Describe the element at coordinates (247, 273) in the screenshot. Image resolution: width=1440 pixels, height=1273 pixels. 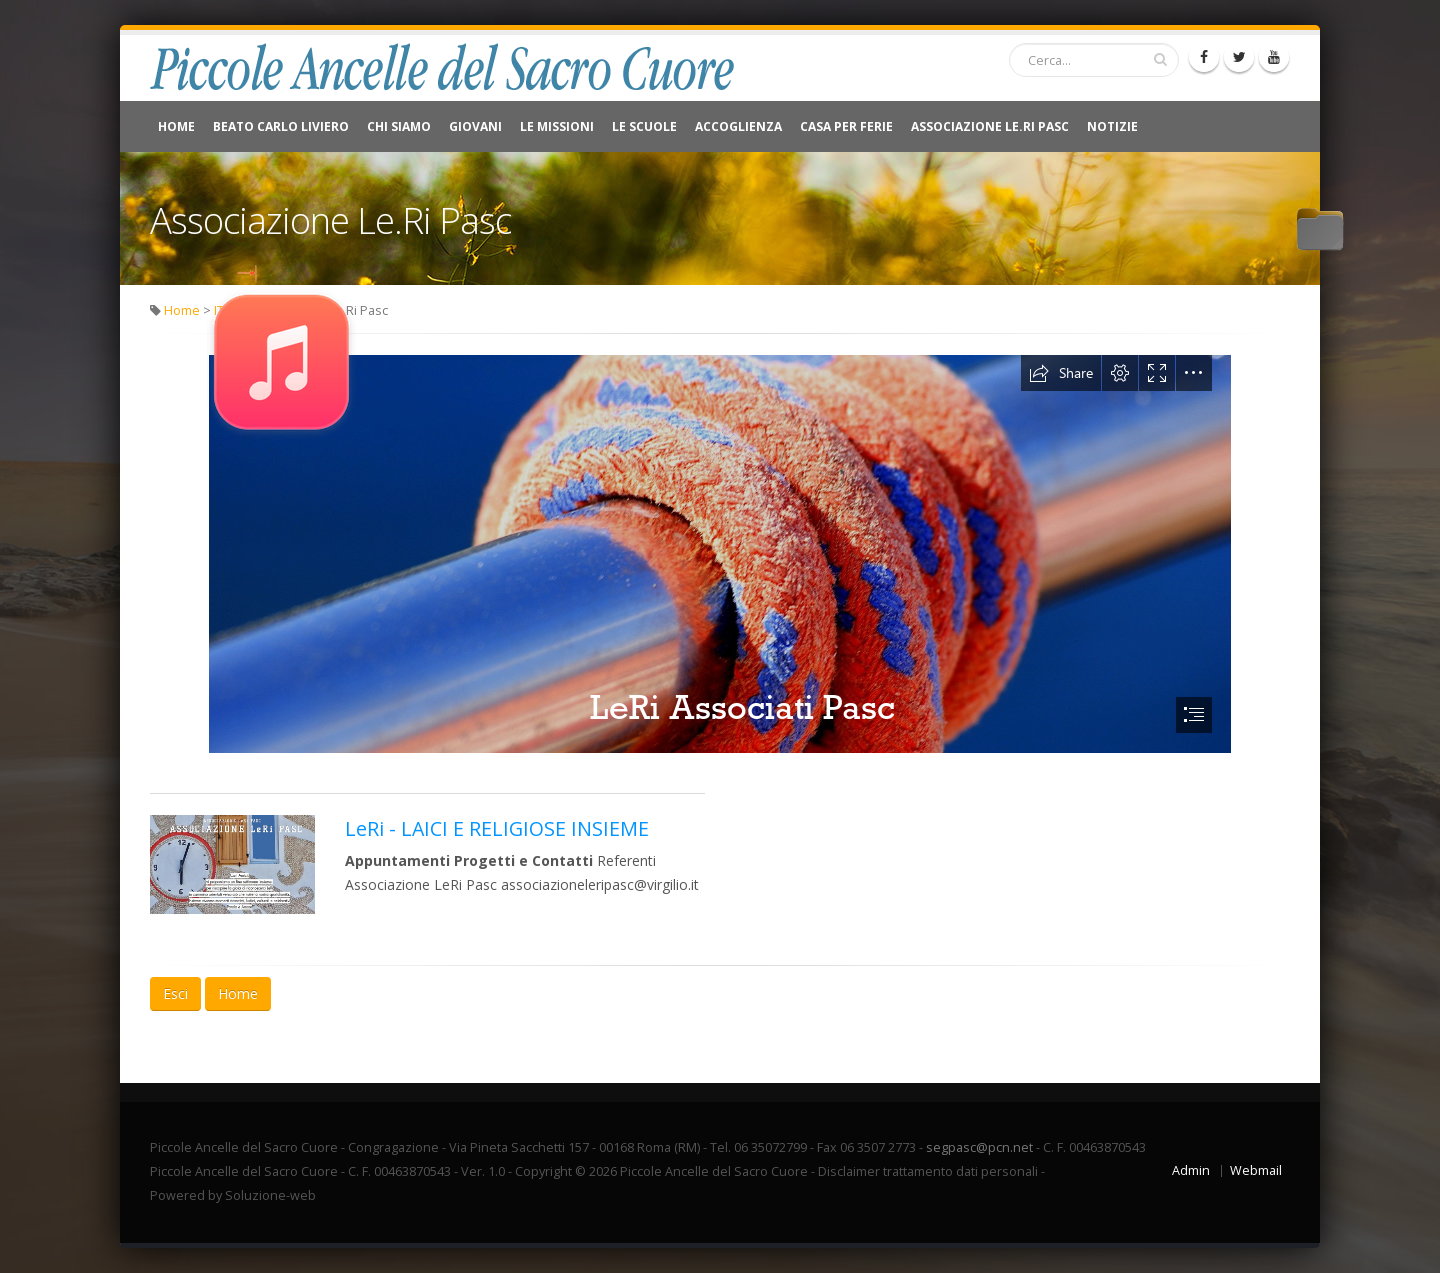
I see `go to the last item or page` at that location.